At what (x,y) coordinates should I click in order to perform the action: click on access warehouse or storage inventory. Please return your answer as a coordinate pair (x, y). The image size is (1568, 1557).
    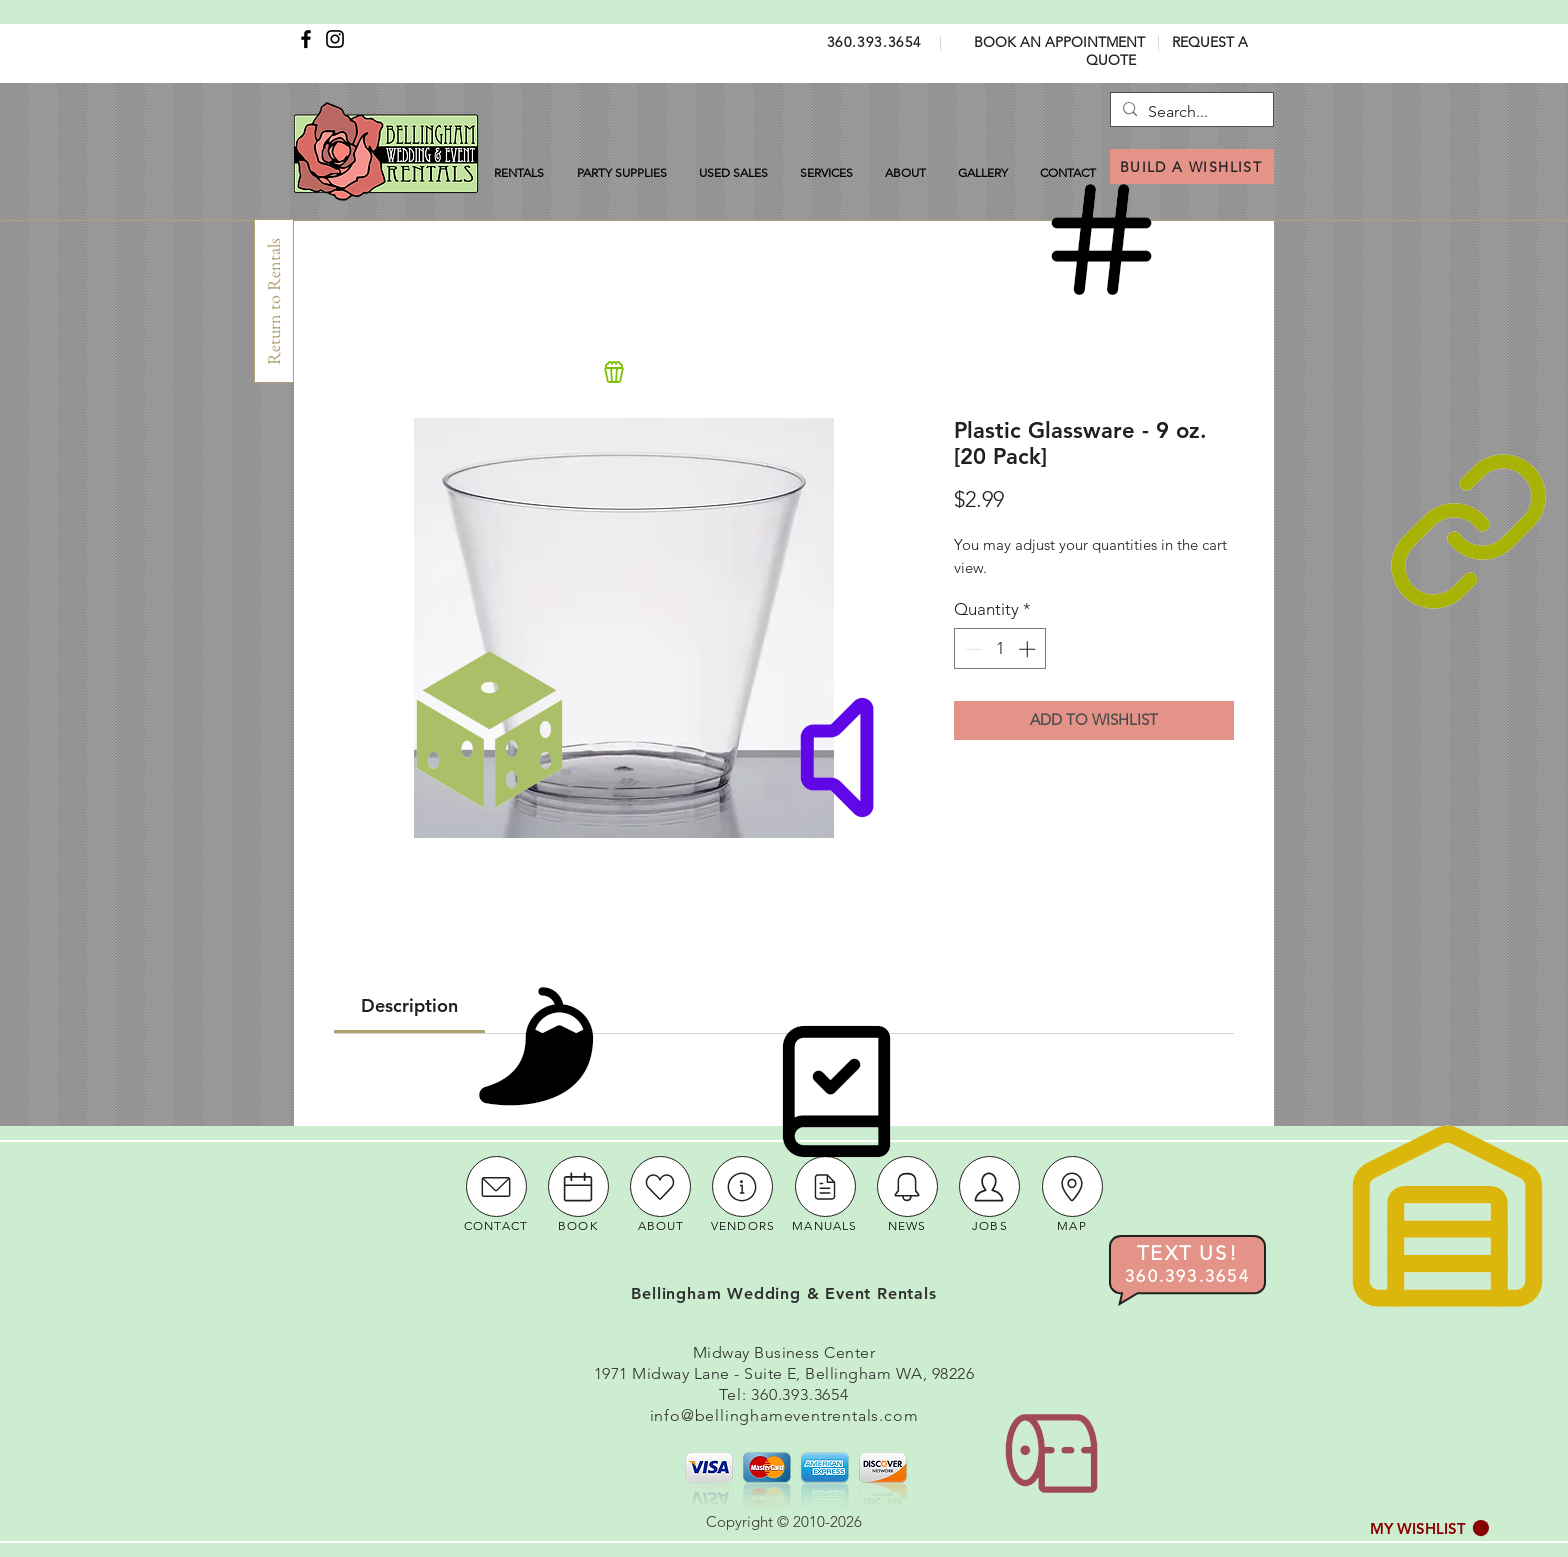
    Looking at the image, I should click on (1447, 1220).